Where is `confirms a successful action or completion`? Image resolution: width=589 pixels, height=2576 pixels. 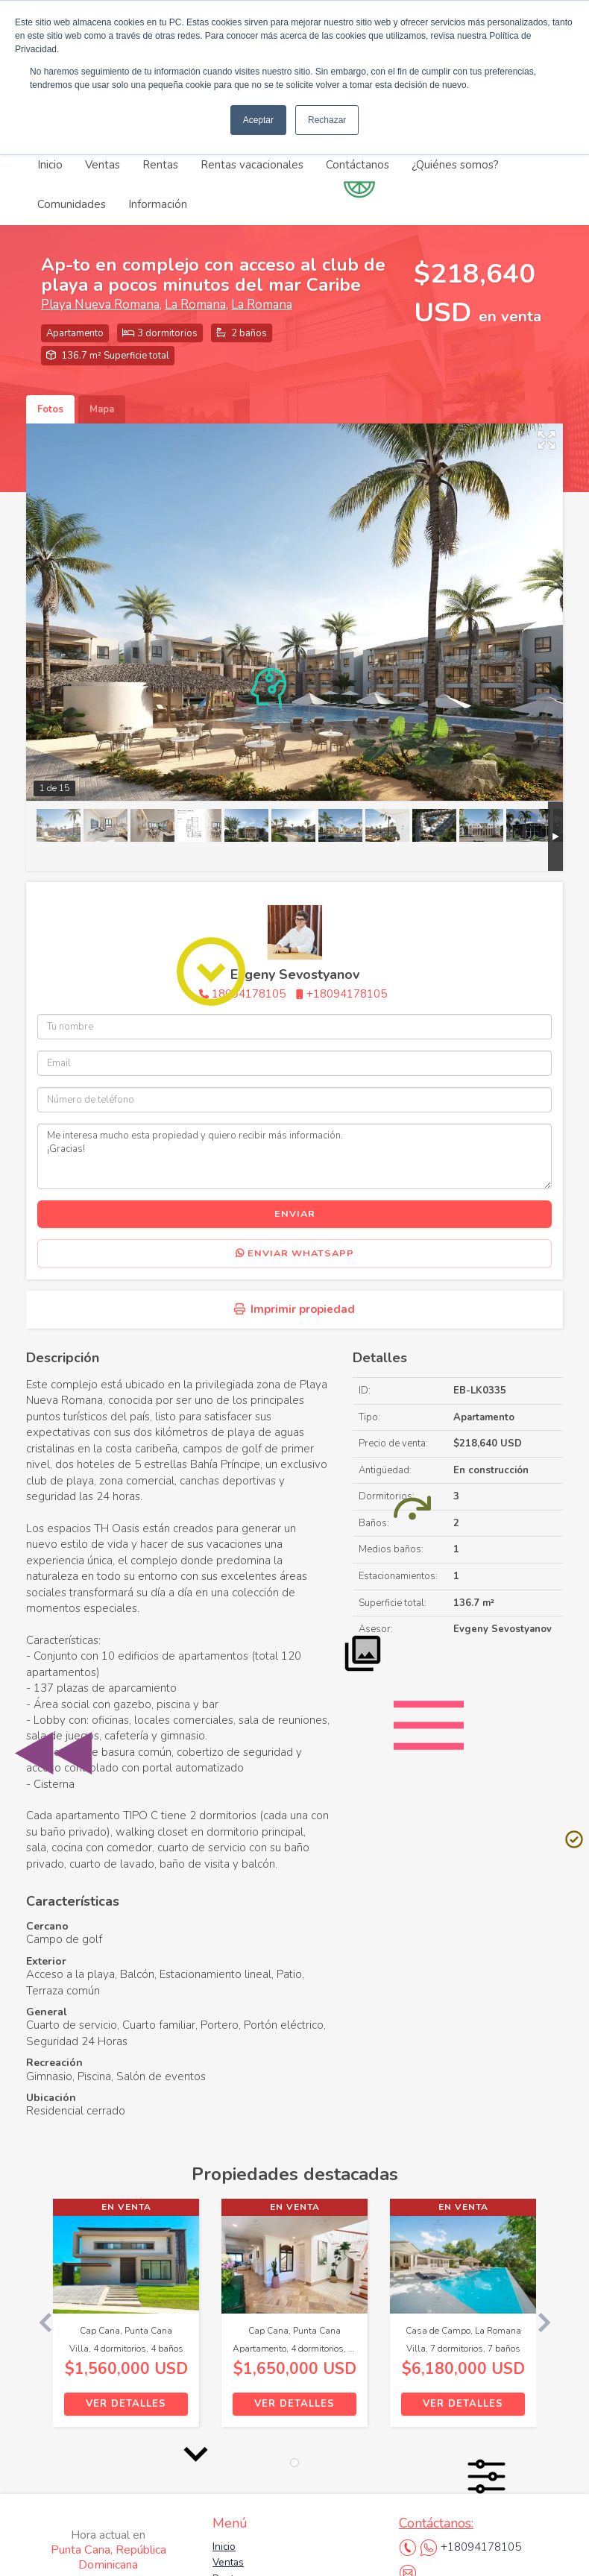
confirms a successful action or completion is located at coordinates (574, 1839).